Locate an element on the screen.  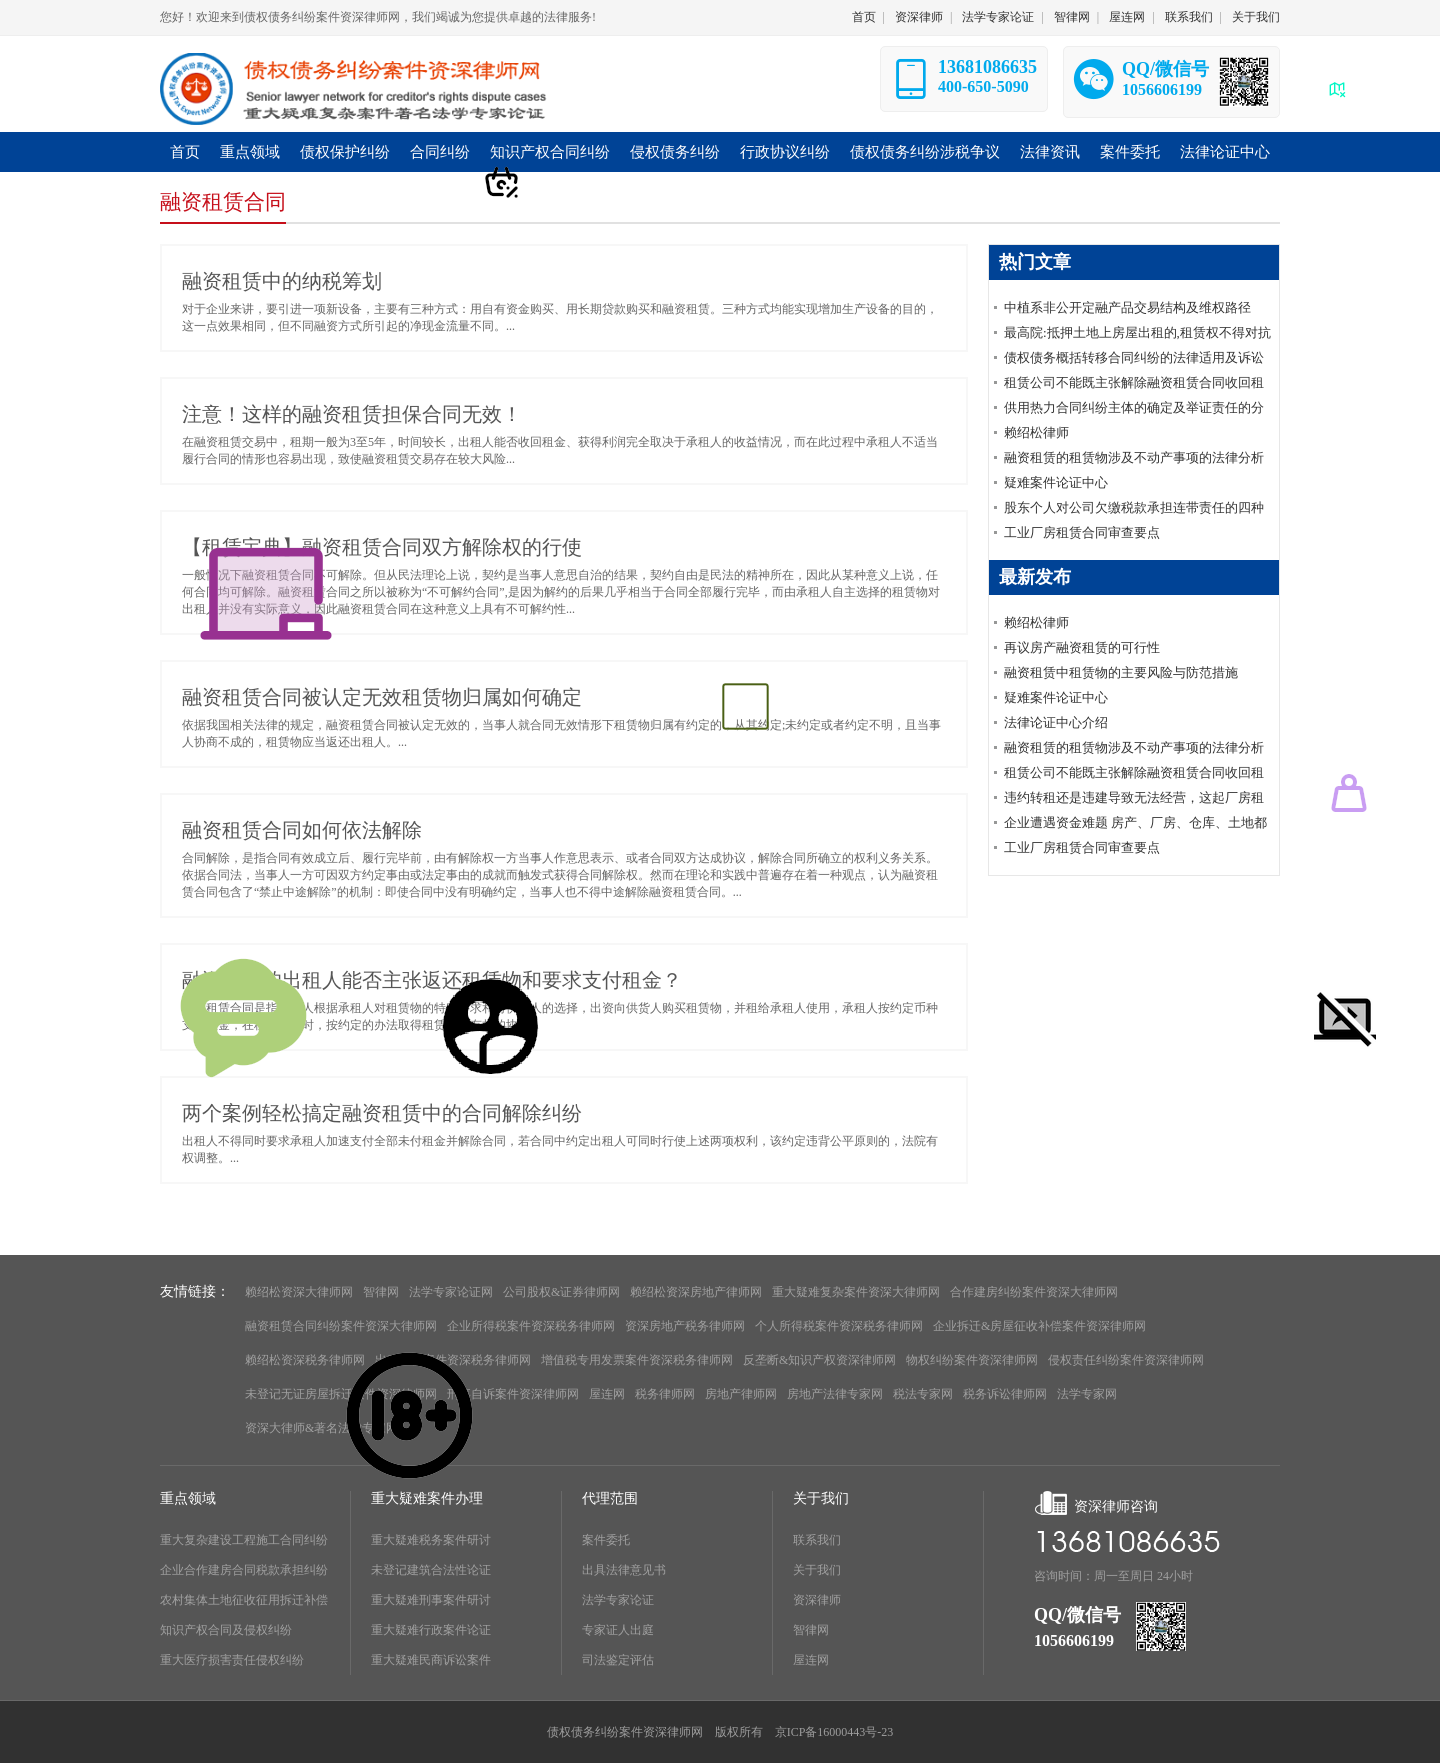
set or adjust item weight is located at coordinates (1349, 794).